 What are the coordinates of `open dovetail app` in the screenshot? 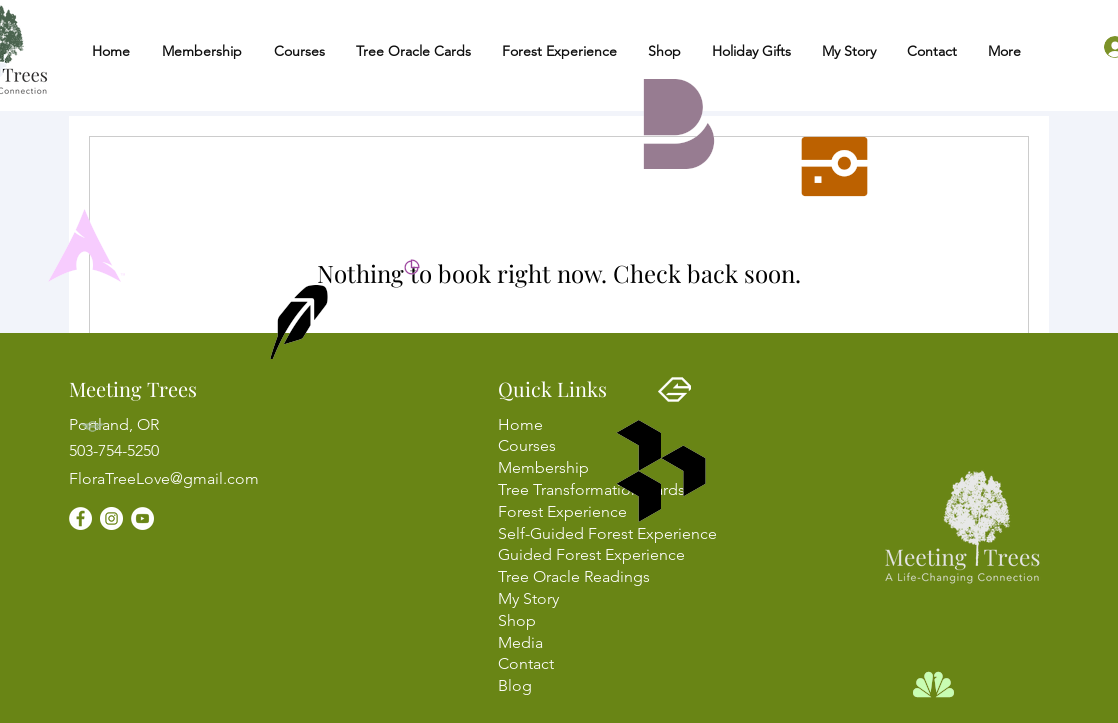 It's located at (661, 471).